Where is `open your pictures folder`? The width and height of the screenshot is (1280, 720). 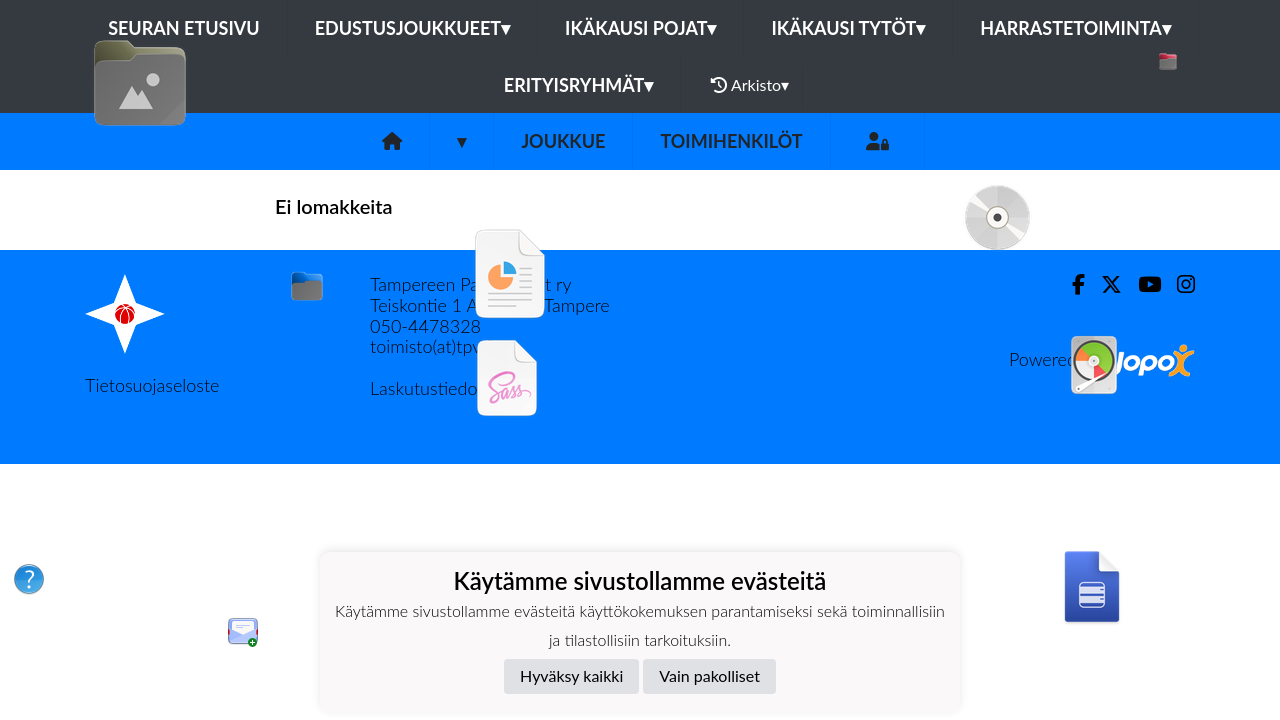 open your pictures folder is located at coordinates (140, 83).